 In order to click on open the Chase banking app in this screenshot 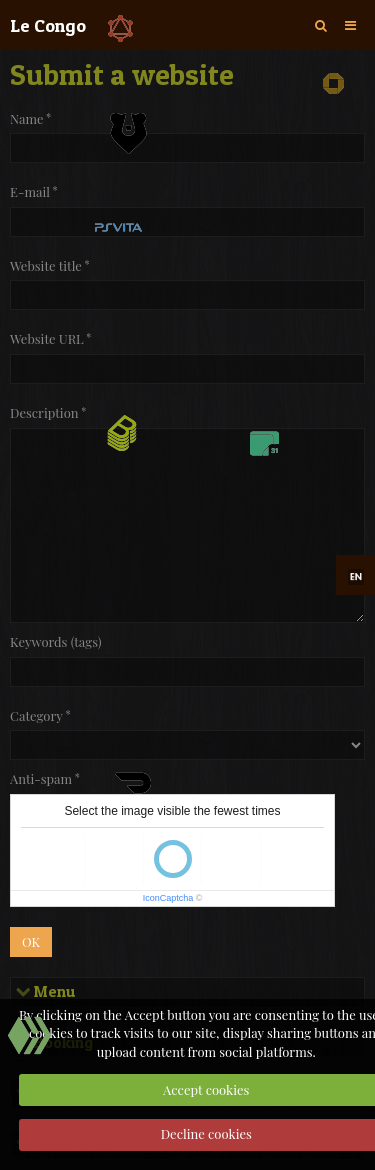, I will do `click(333, 83)`.